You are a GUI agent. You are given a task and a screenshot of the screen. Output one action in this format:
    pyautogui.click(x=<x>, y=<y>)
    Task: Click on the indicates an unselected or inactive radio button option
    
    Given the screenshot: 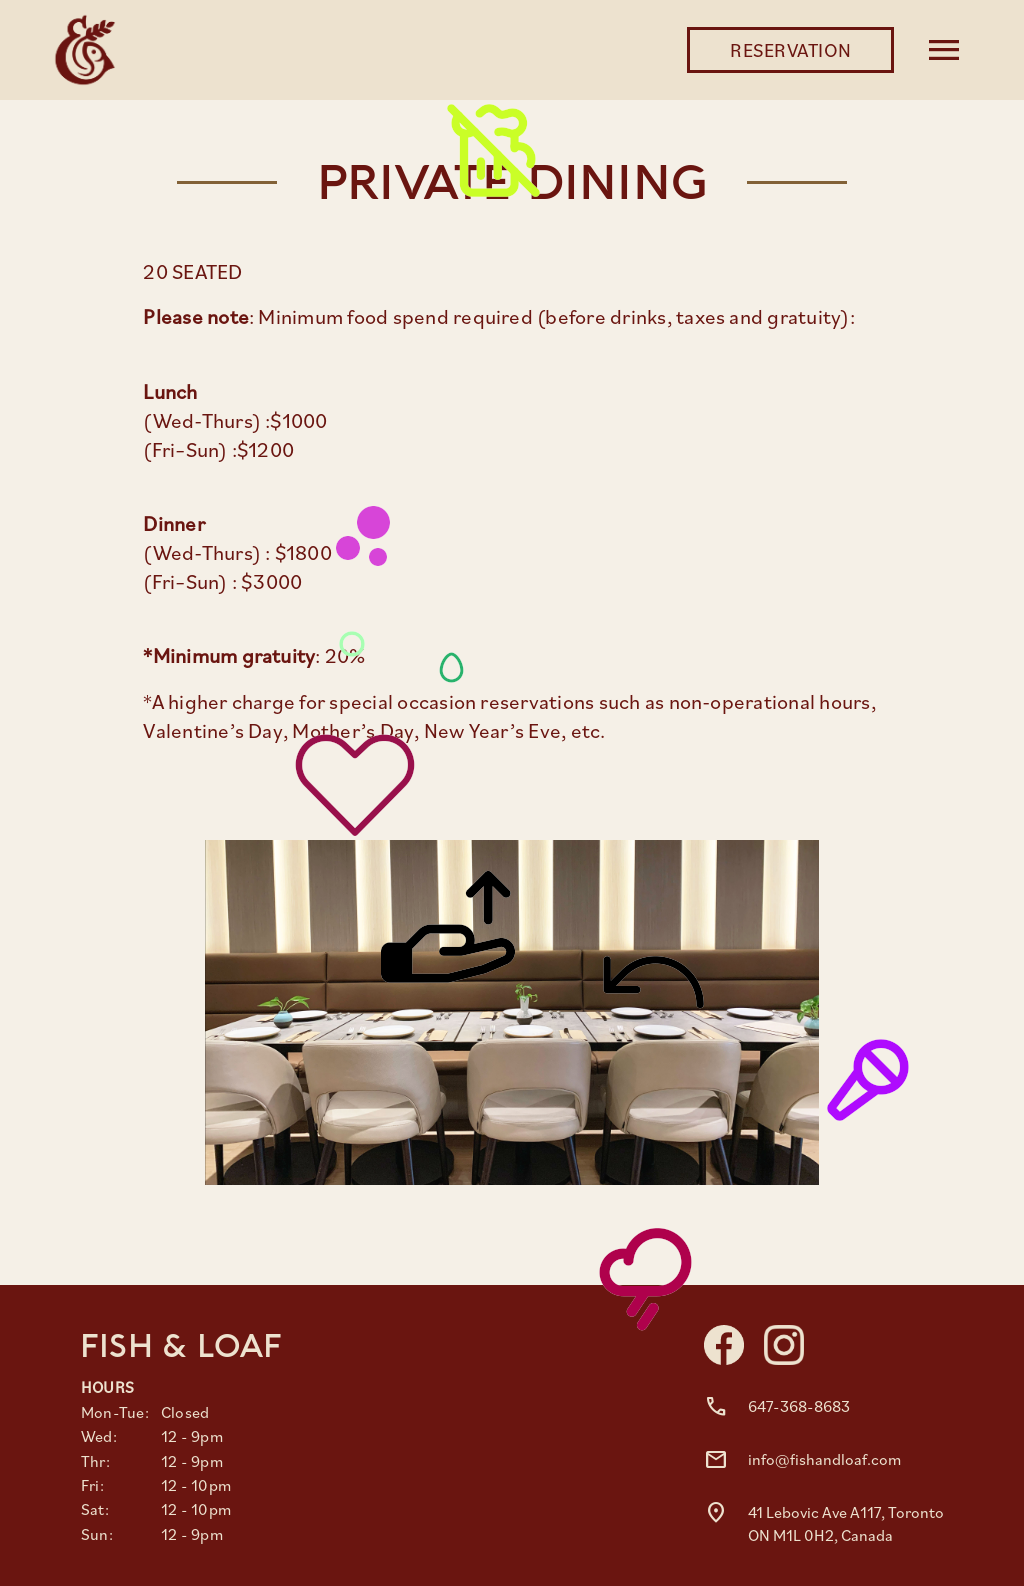 What is the action you would take?
    pyautogui.click(x=352, y=644)
    